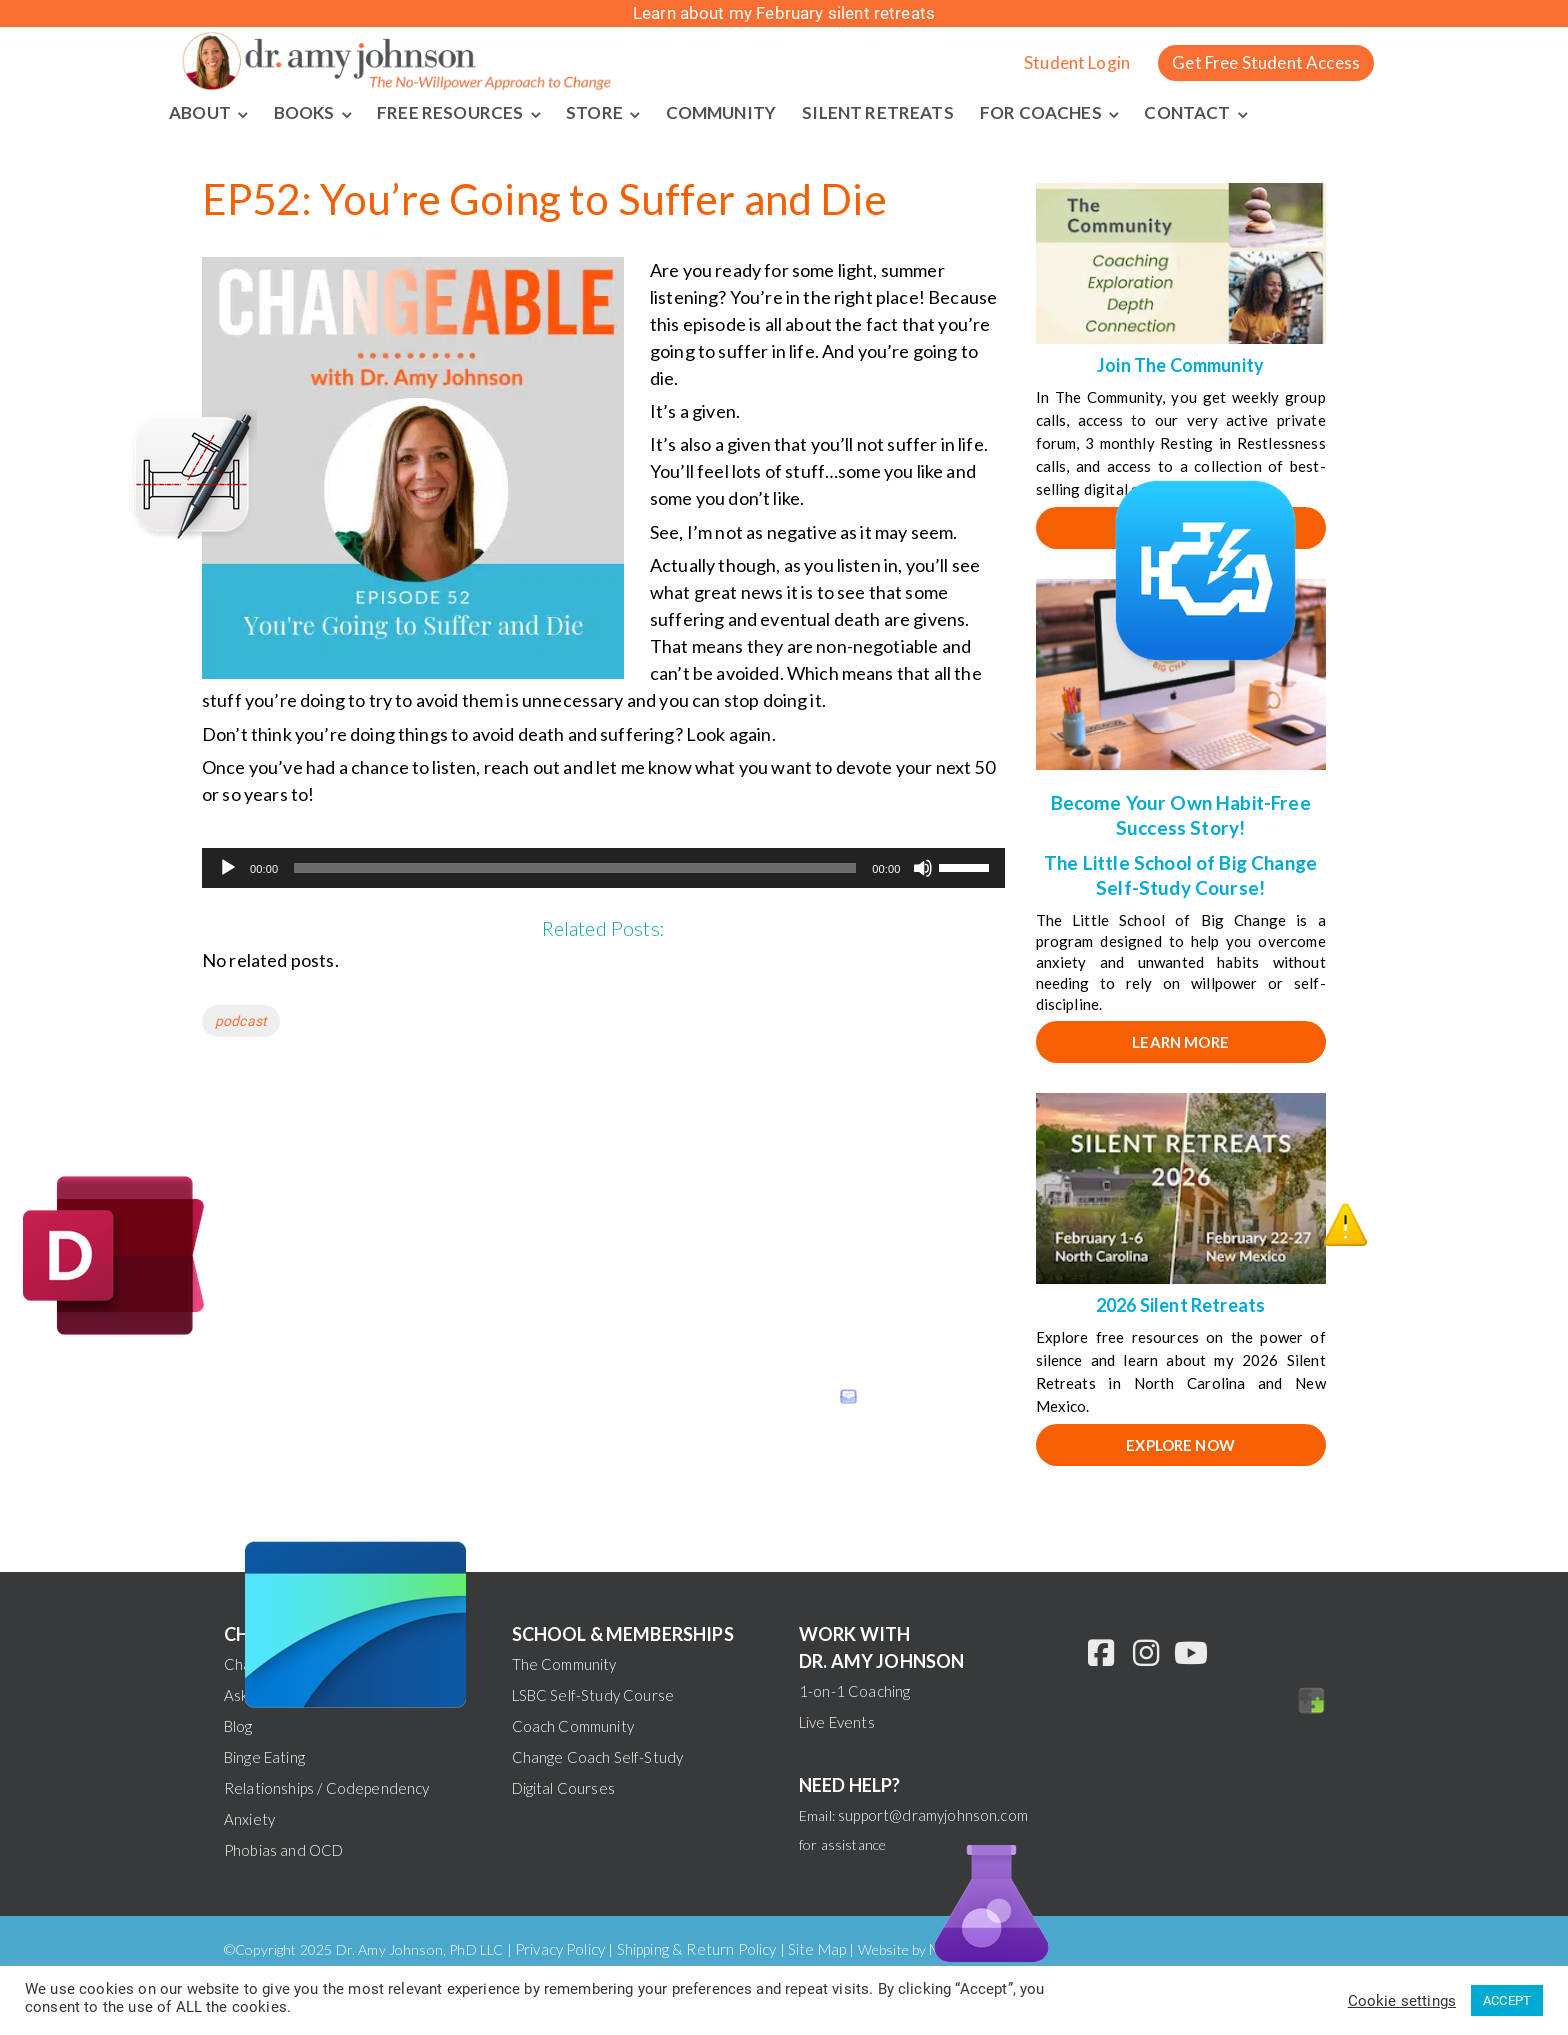 Image resolution: width=1568 pixels, height=2035 pixels. What do you see at coordinates (191, 474) in the screenshot?
I see `open QCAD drafting application` at bounding box center [191, 474].